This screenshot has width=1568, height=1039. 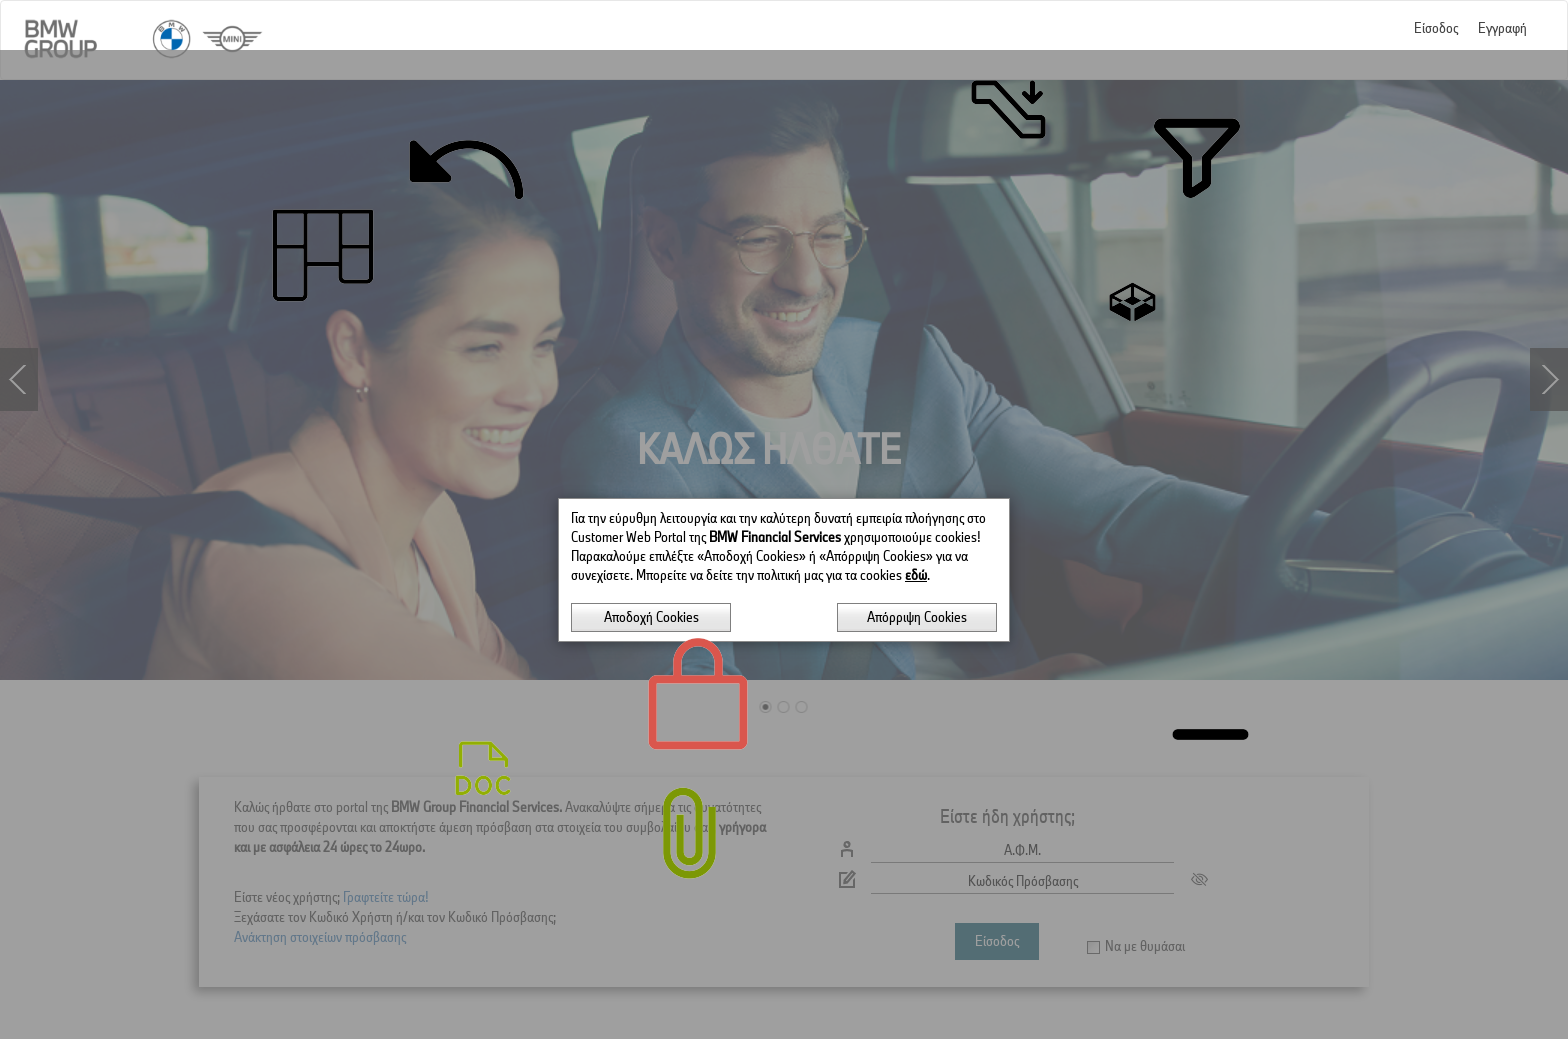 I want to click on lock or secure this item, so click(x=698, y=700).